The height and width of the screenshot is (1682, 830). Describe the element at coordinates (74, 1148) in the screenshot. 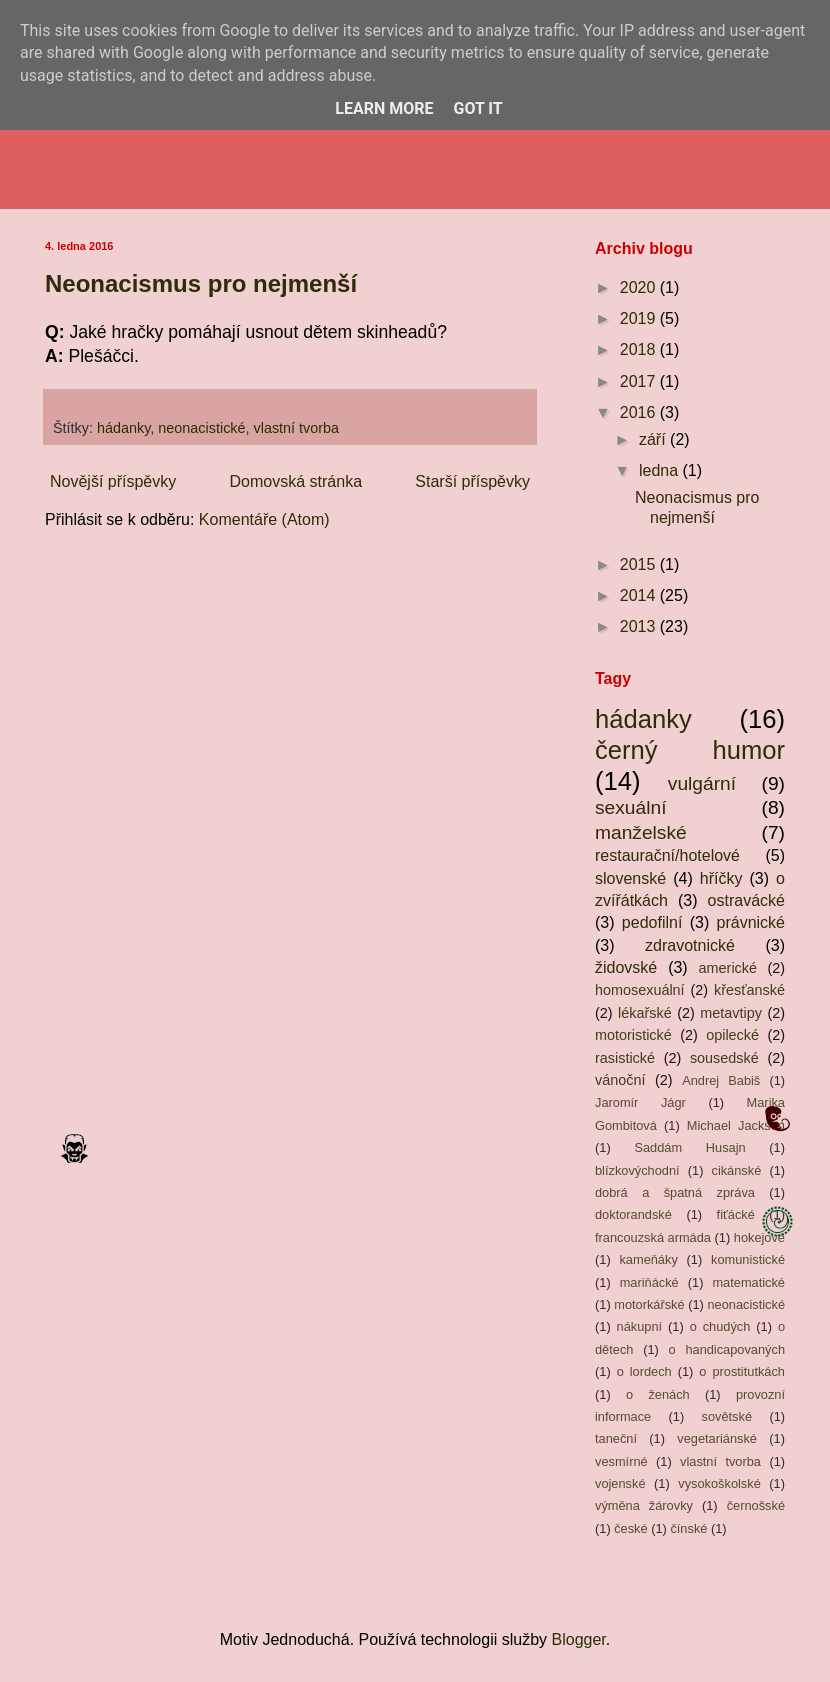

I see `select vampire character class` at that location.